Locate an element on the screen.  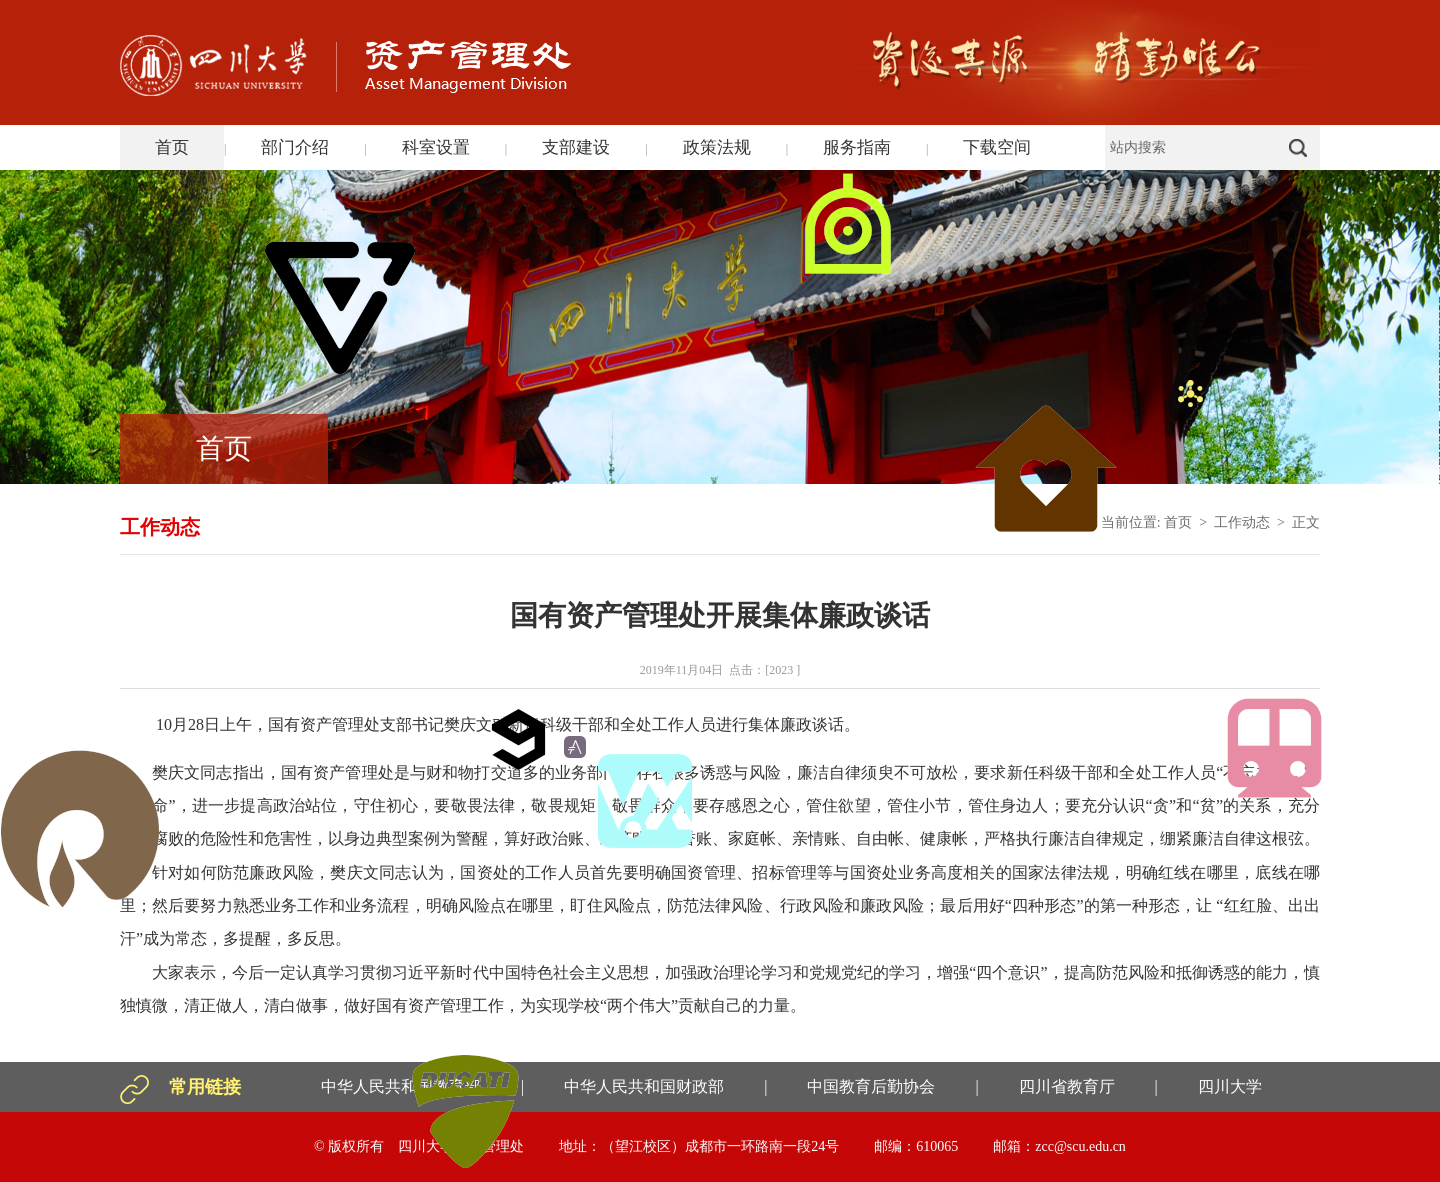
eclipse vert.x framework logo is located at coordinates (645, 801).